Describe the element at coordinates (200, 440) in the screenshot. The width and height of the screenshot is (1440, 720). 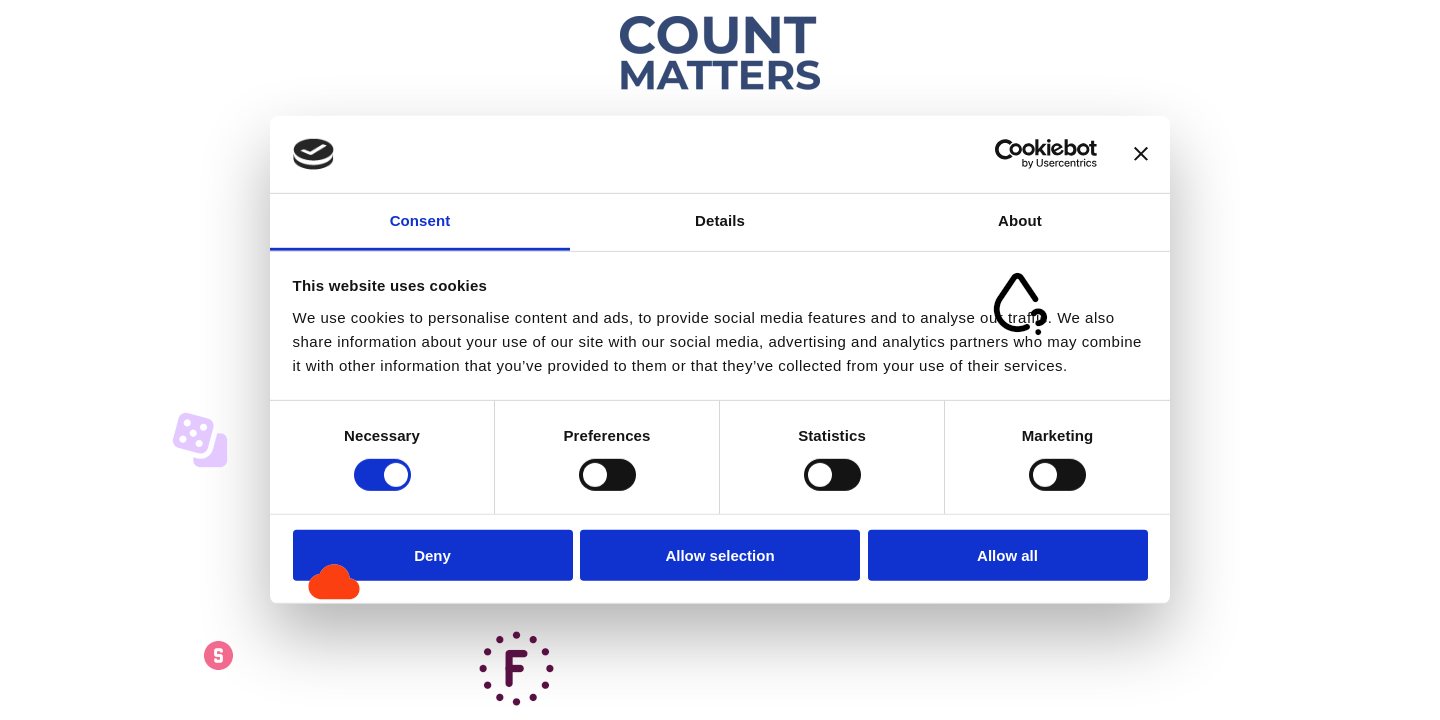
I see `randomize or shuffle content` at that location.